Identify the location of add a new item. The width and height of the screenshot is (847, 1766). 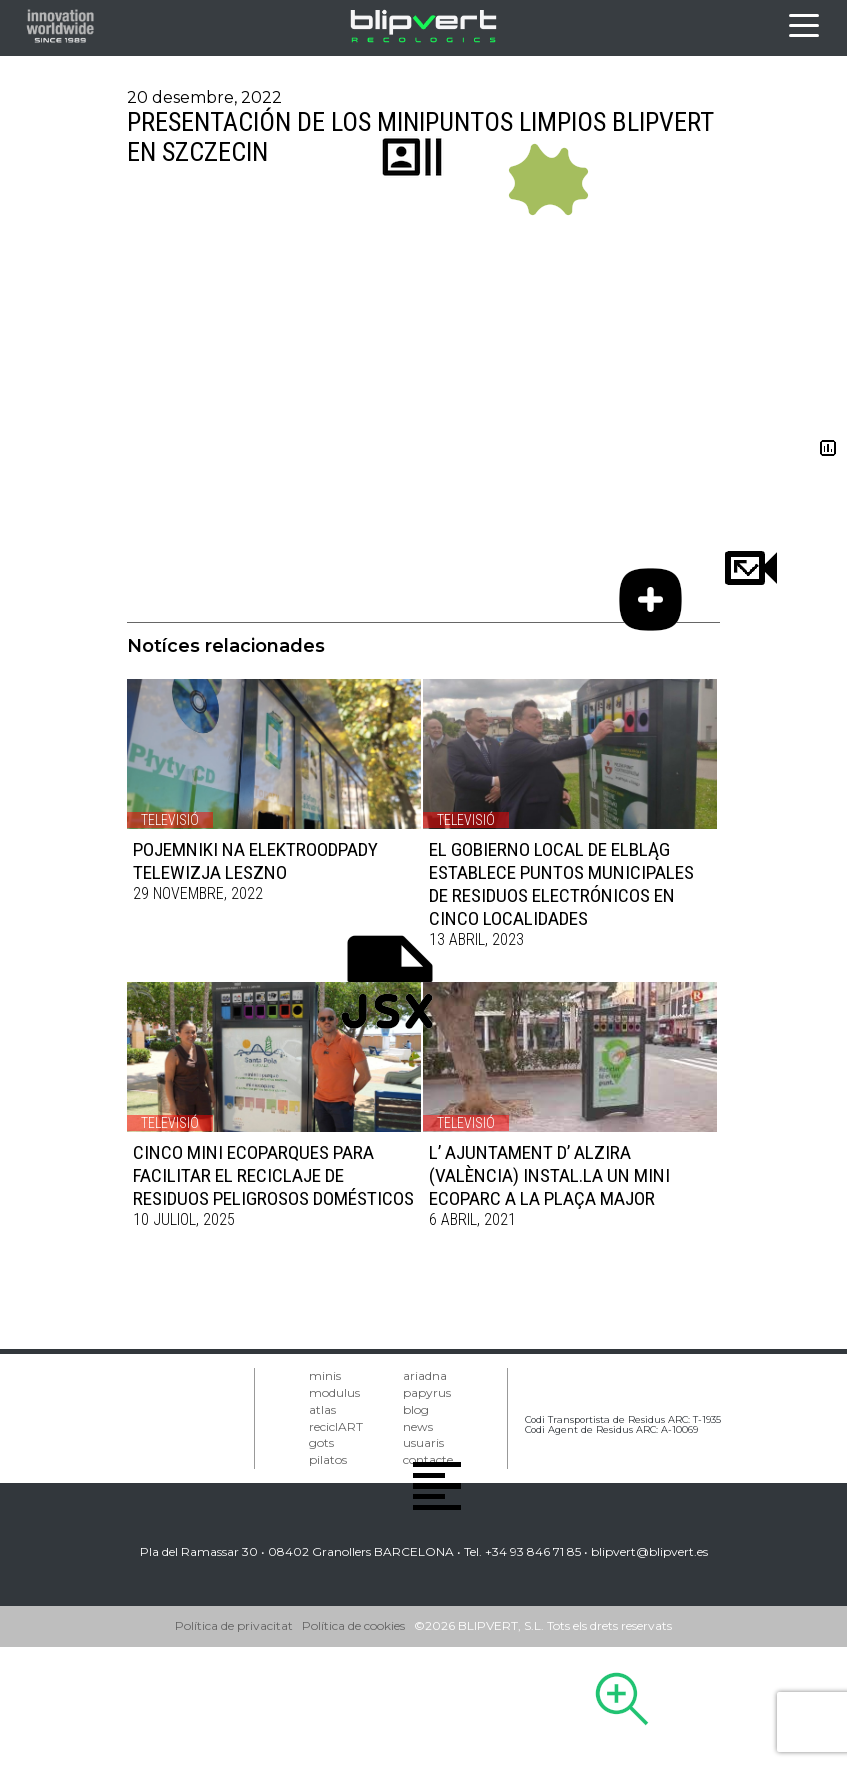
(650, 599).